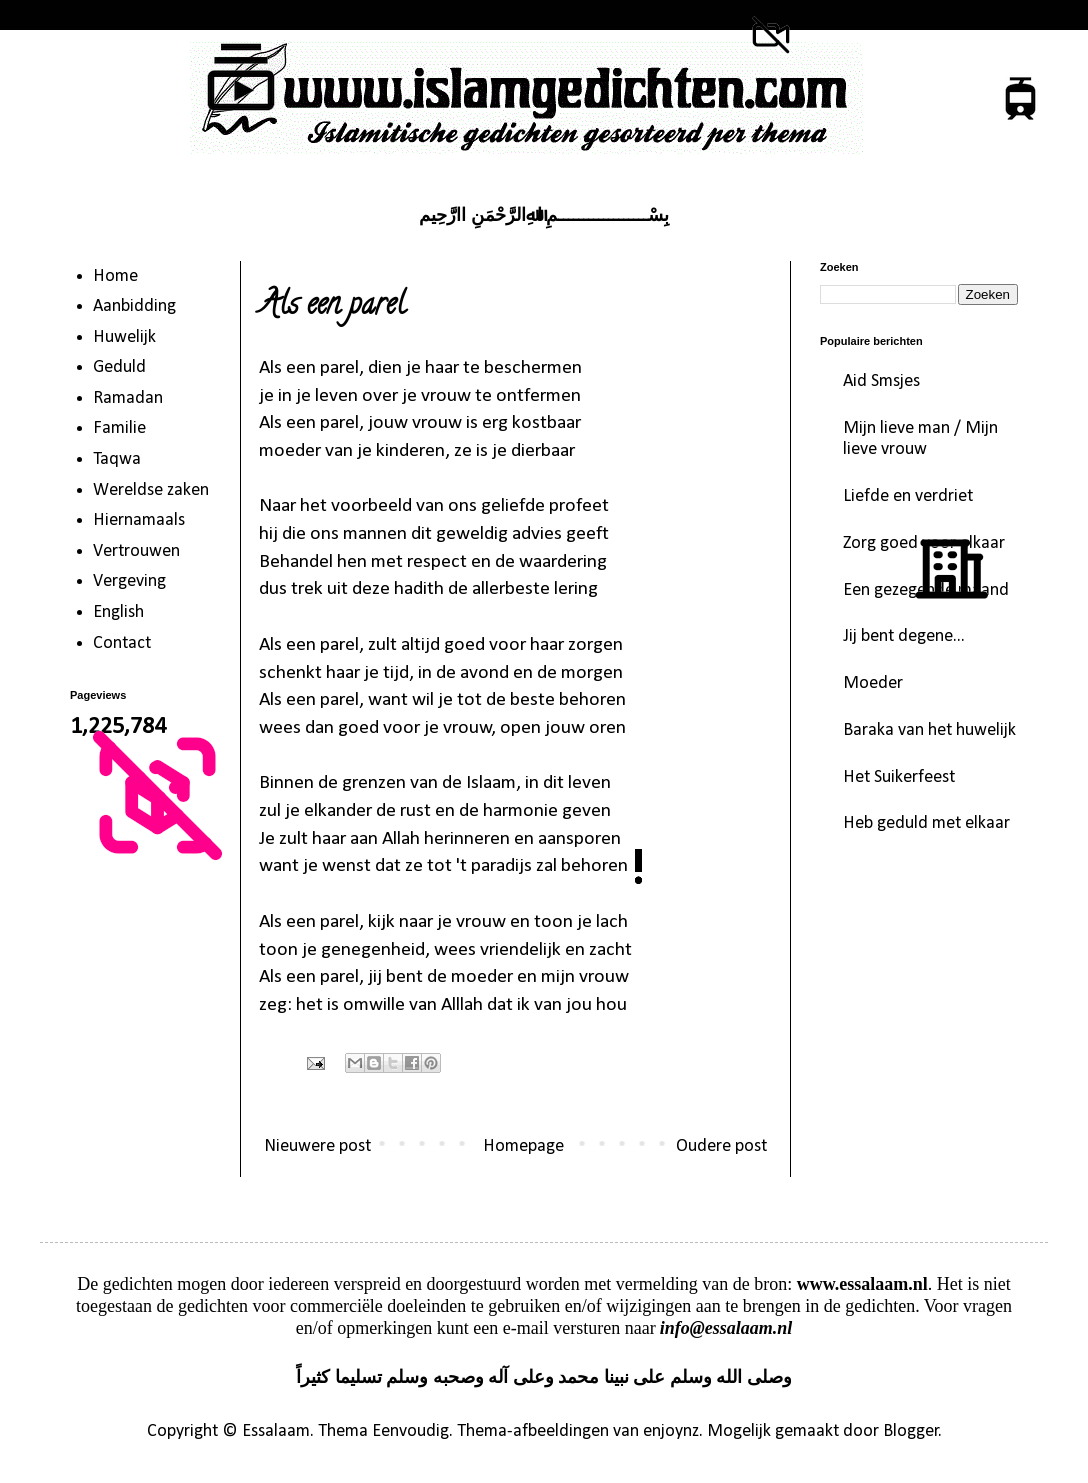  I want to click on view tram or light rail transit options, so click(1020, 98).